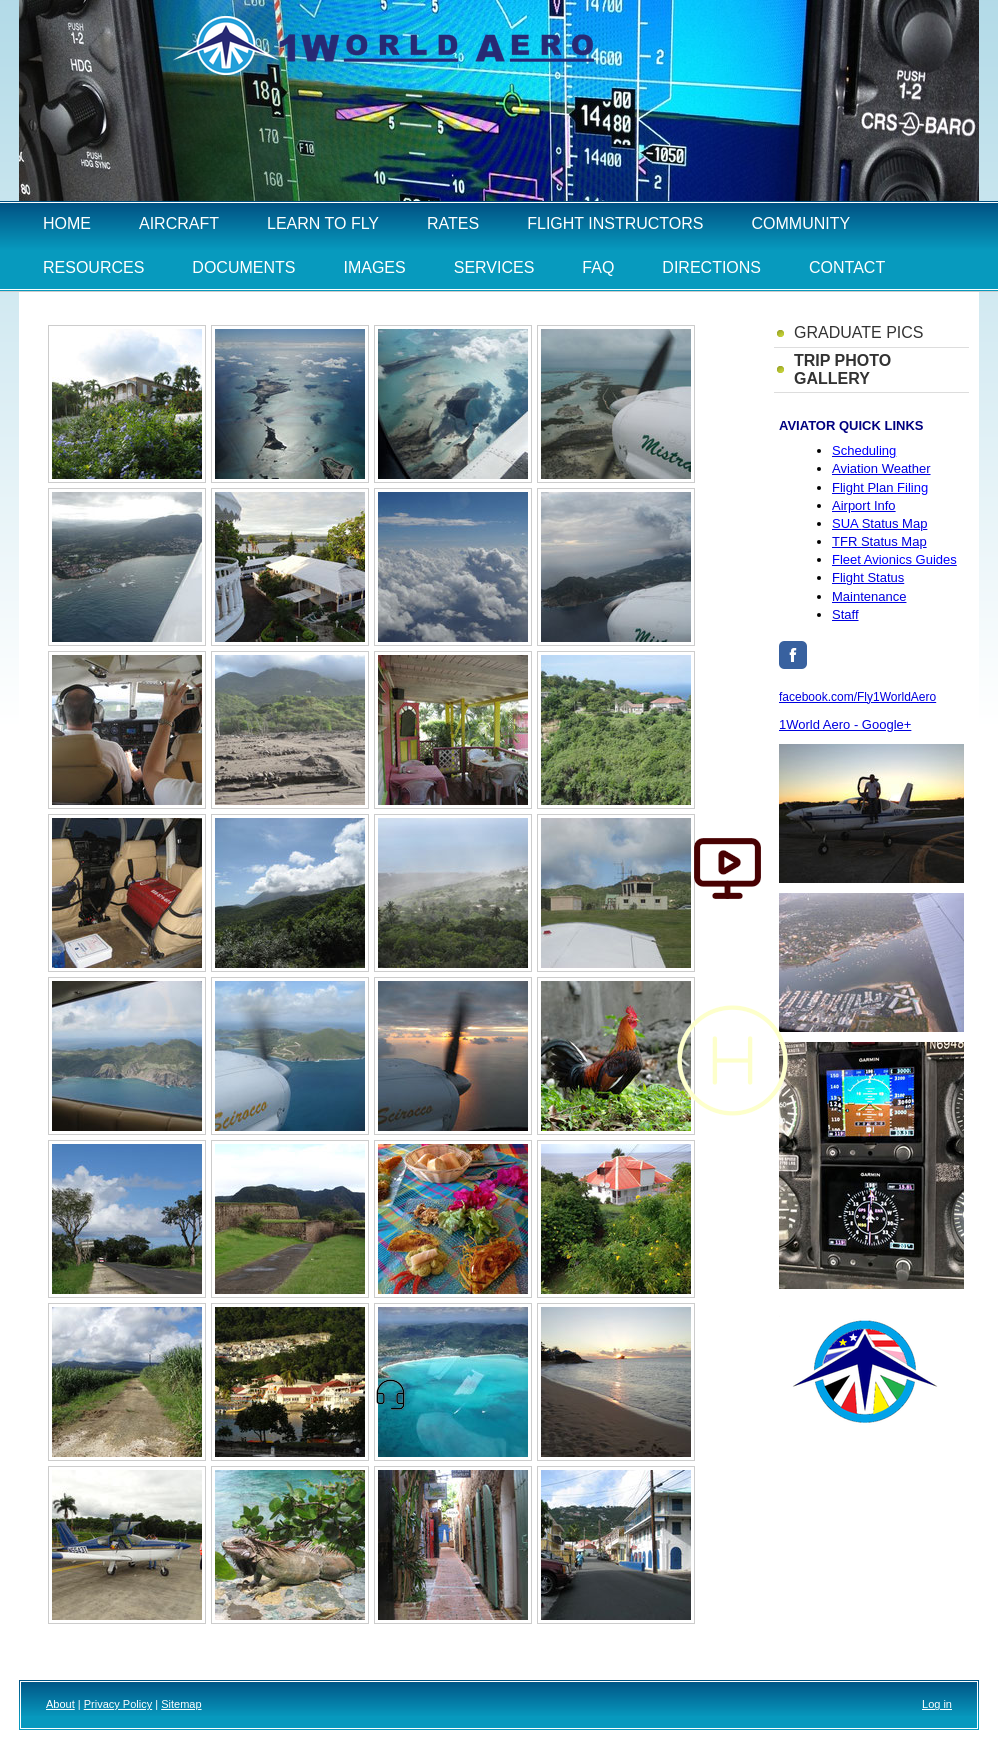  What do you see at coordinates (727, 868) in the screenshot?
I see `play video on display` at bounding box center [727, 868].